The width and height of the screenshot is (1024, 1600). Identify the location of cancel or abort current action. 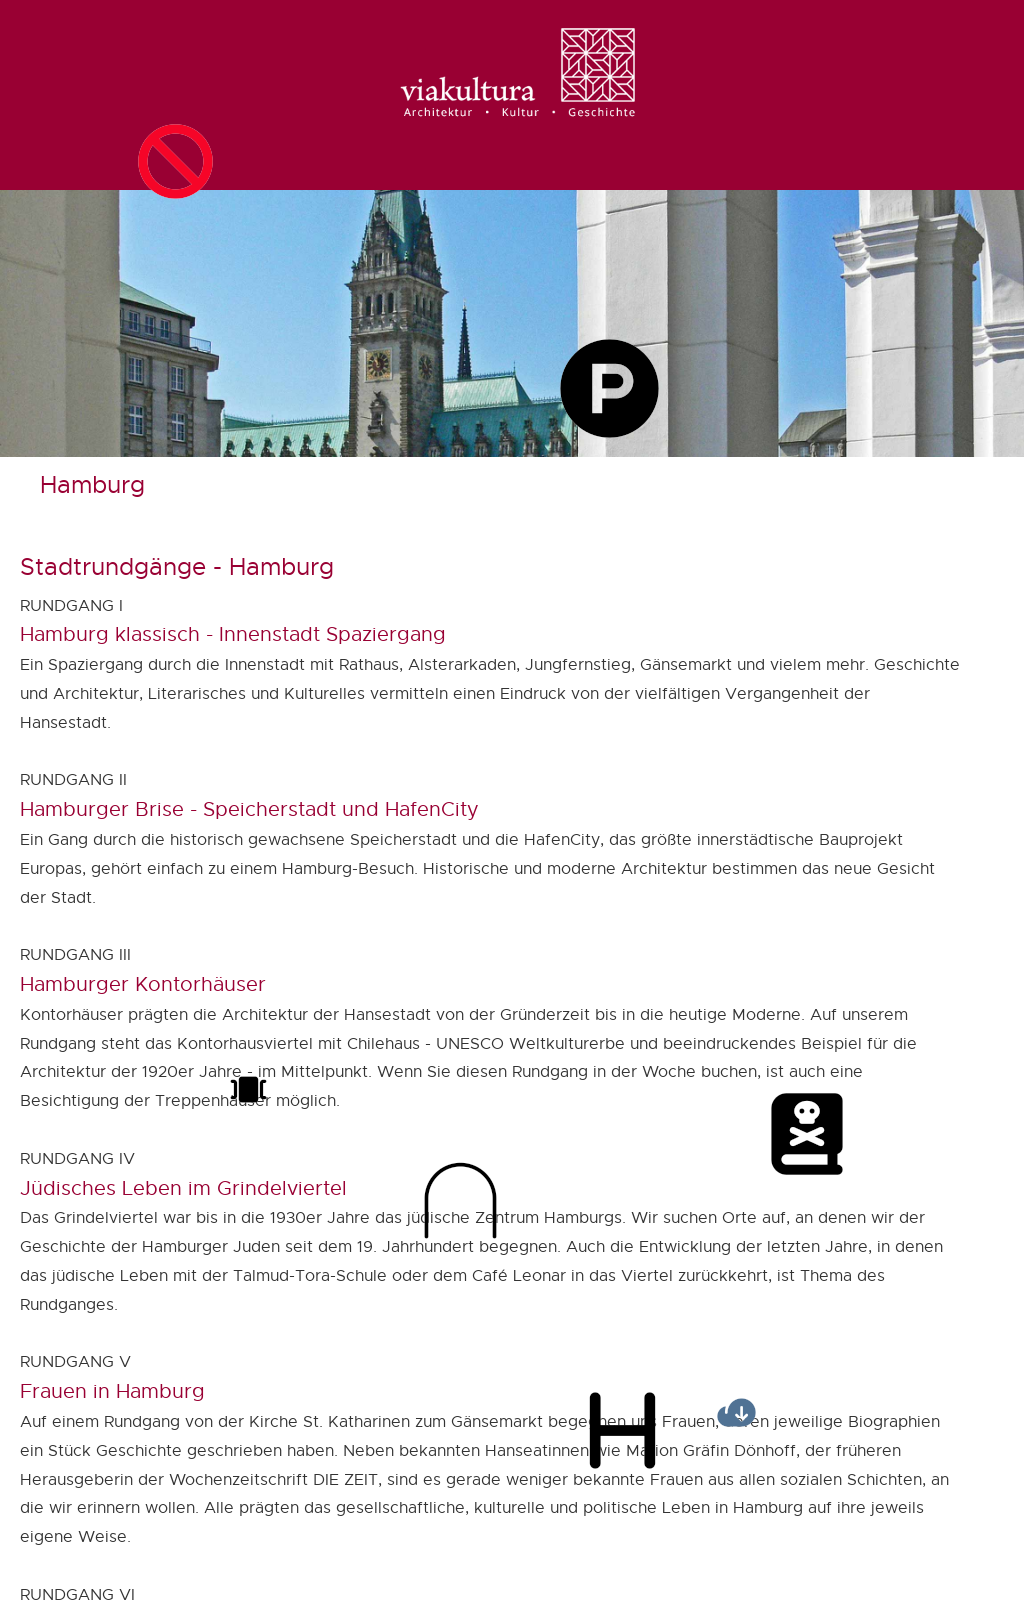
(175, 161).